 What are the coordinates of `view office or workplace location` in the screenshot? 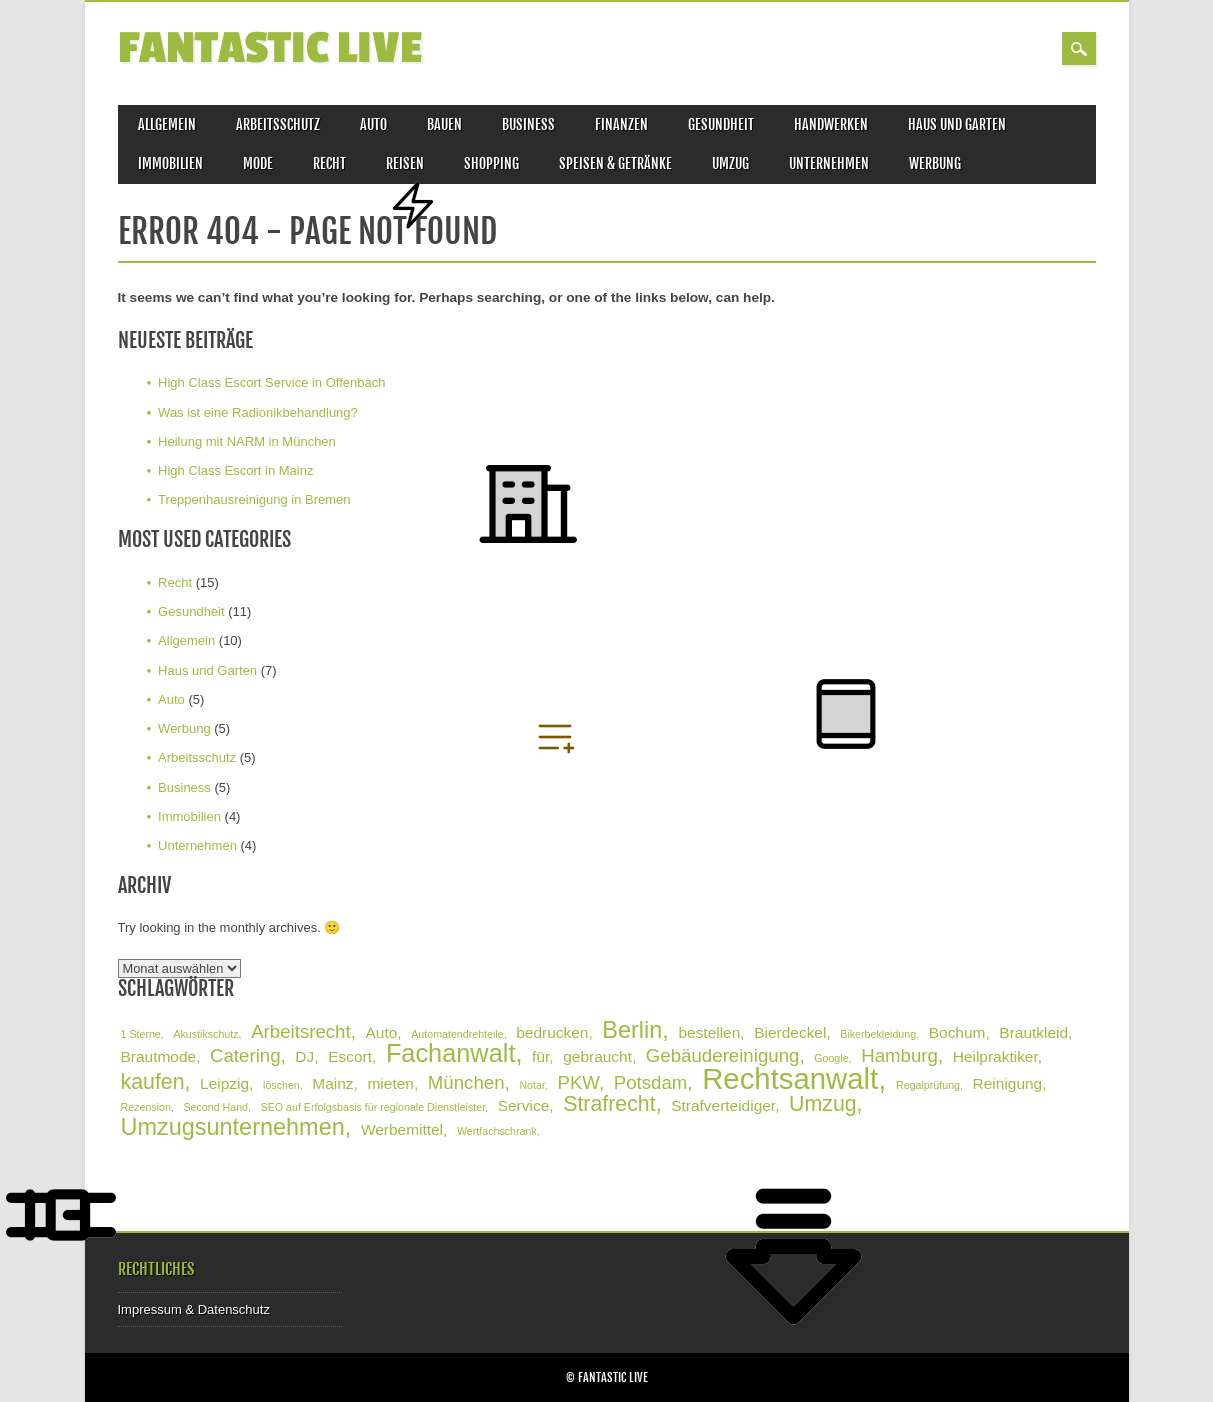 It's located at (525, 504).